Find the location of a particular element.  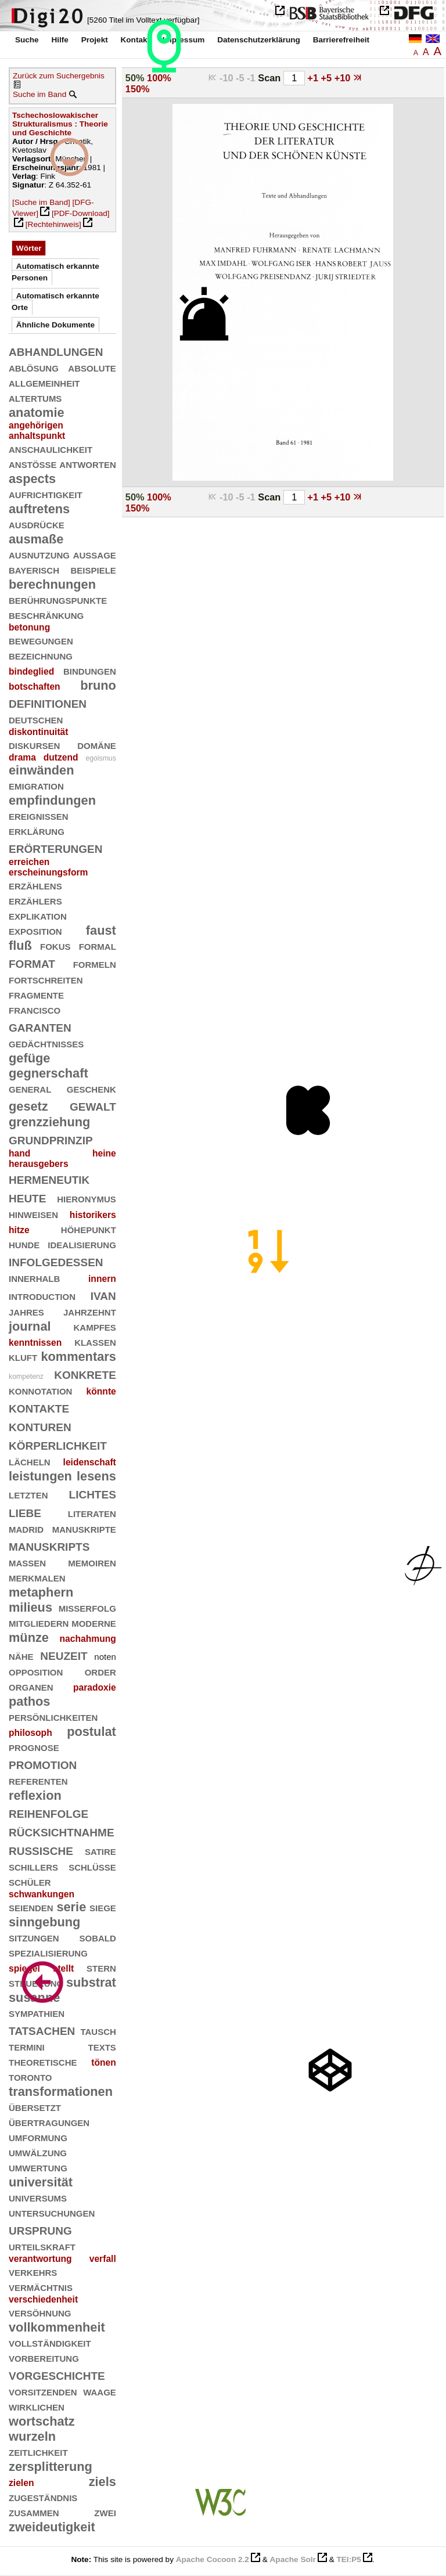

access webcam settings is located at coordinates (164, 46).